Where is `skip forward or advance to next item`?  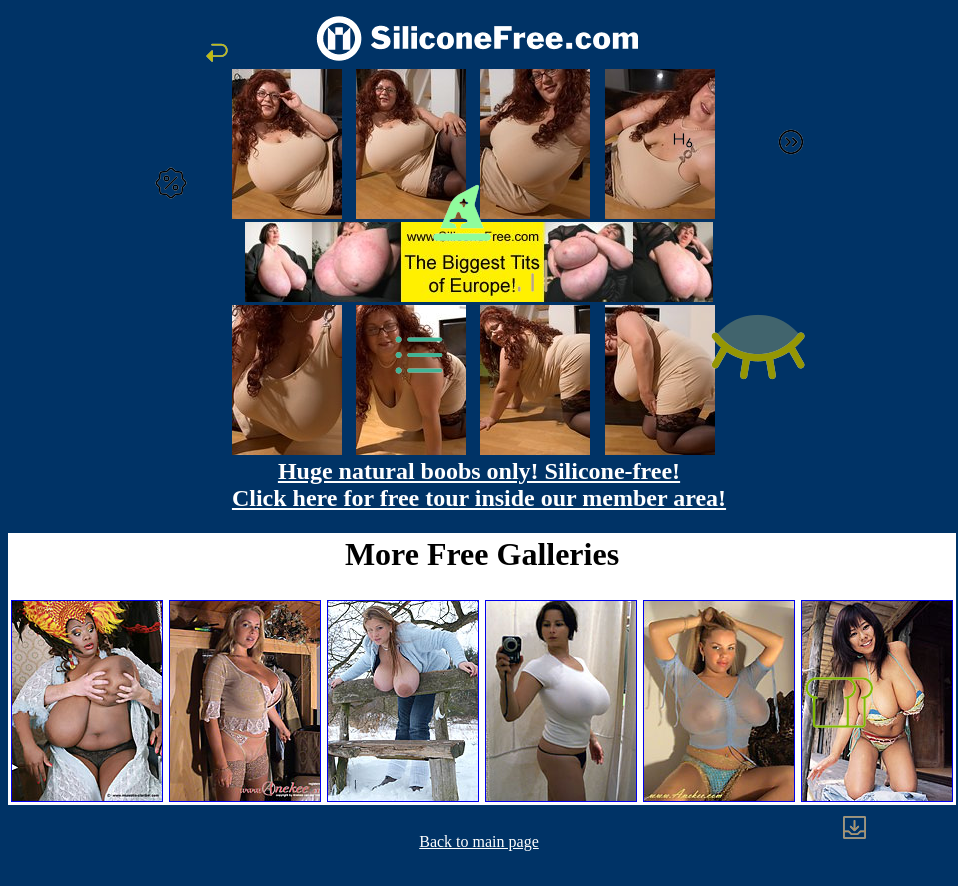
skip forward or advance to next item is located at coordinates (791, 142).